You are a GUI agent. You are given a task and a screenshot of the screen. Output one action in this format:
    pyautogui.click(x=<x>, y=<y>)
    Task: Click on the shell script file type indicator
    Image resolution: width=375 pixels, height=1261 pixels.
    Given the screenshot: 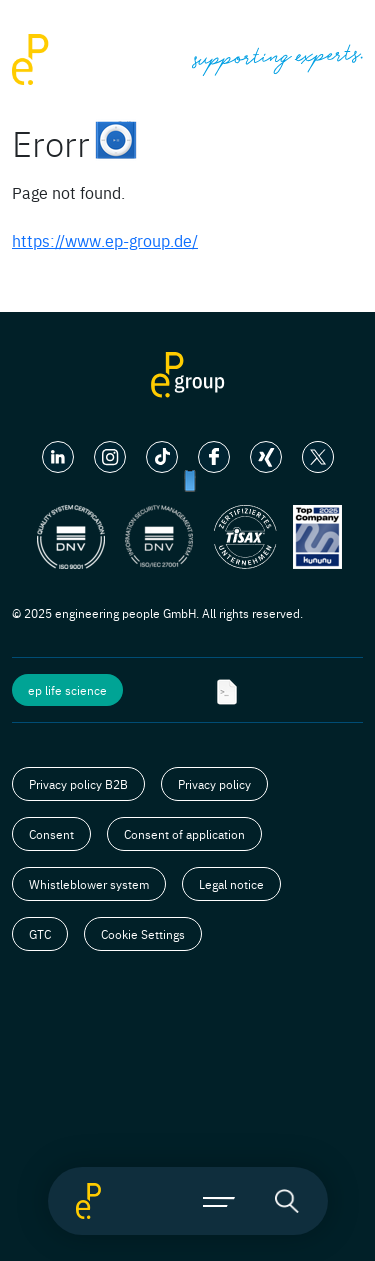 What is the action you would take?
    pyautogui.click(x=227, y=692)
    